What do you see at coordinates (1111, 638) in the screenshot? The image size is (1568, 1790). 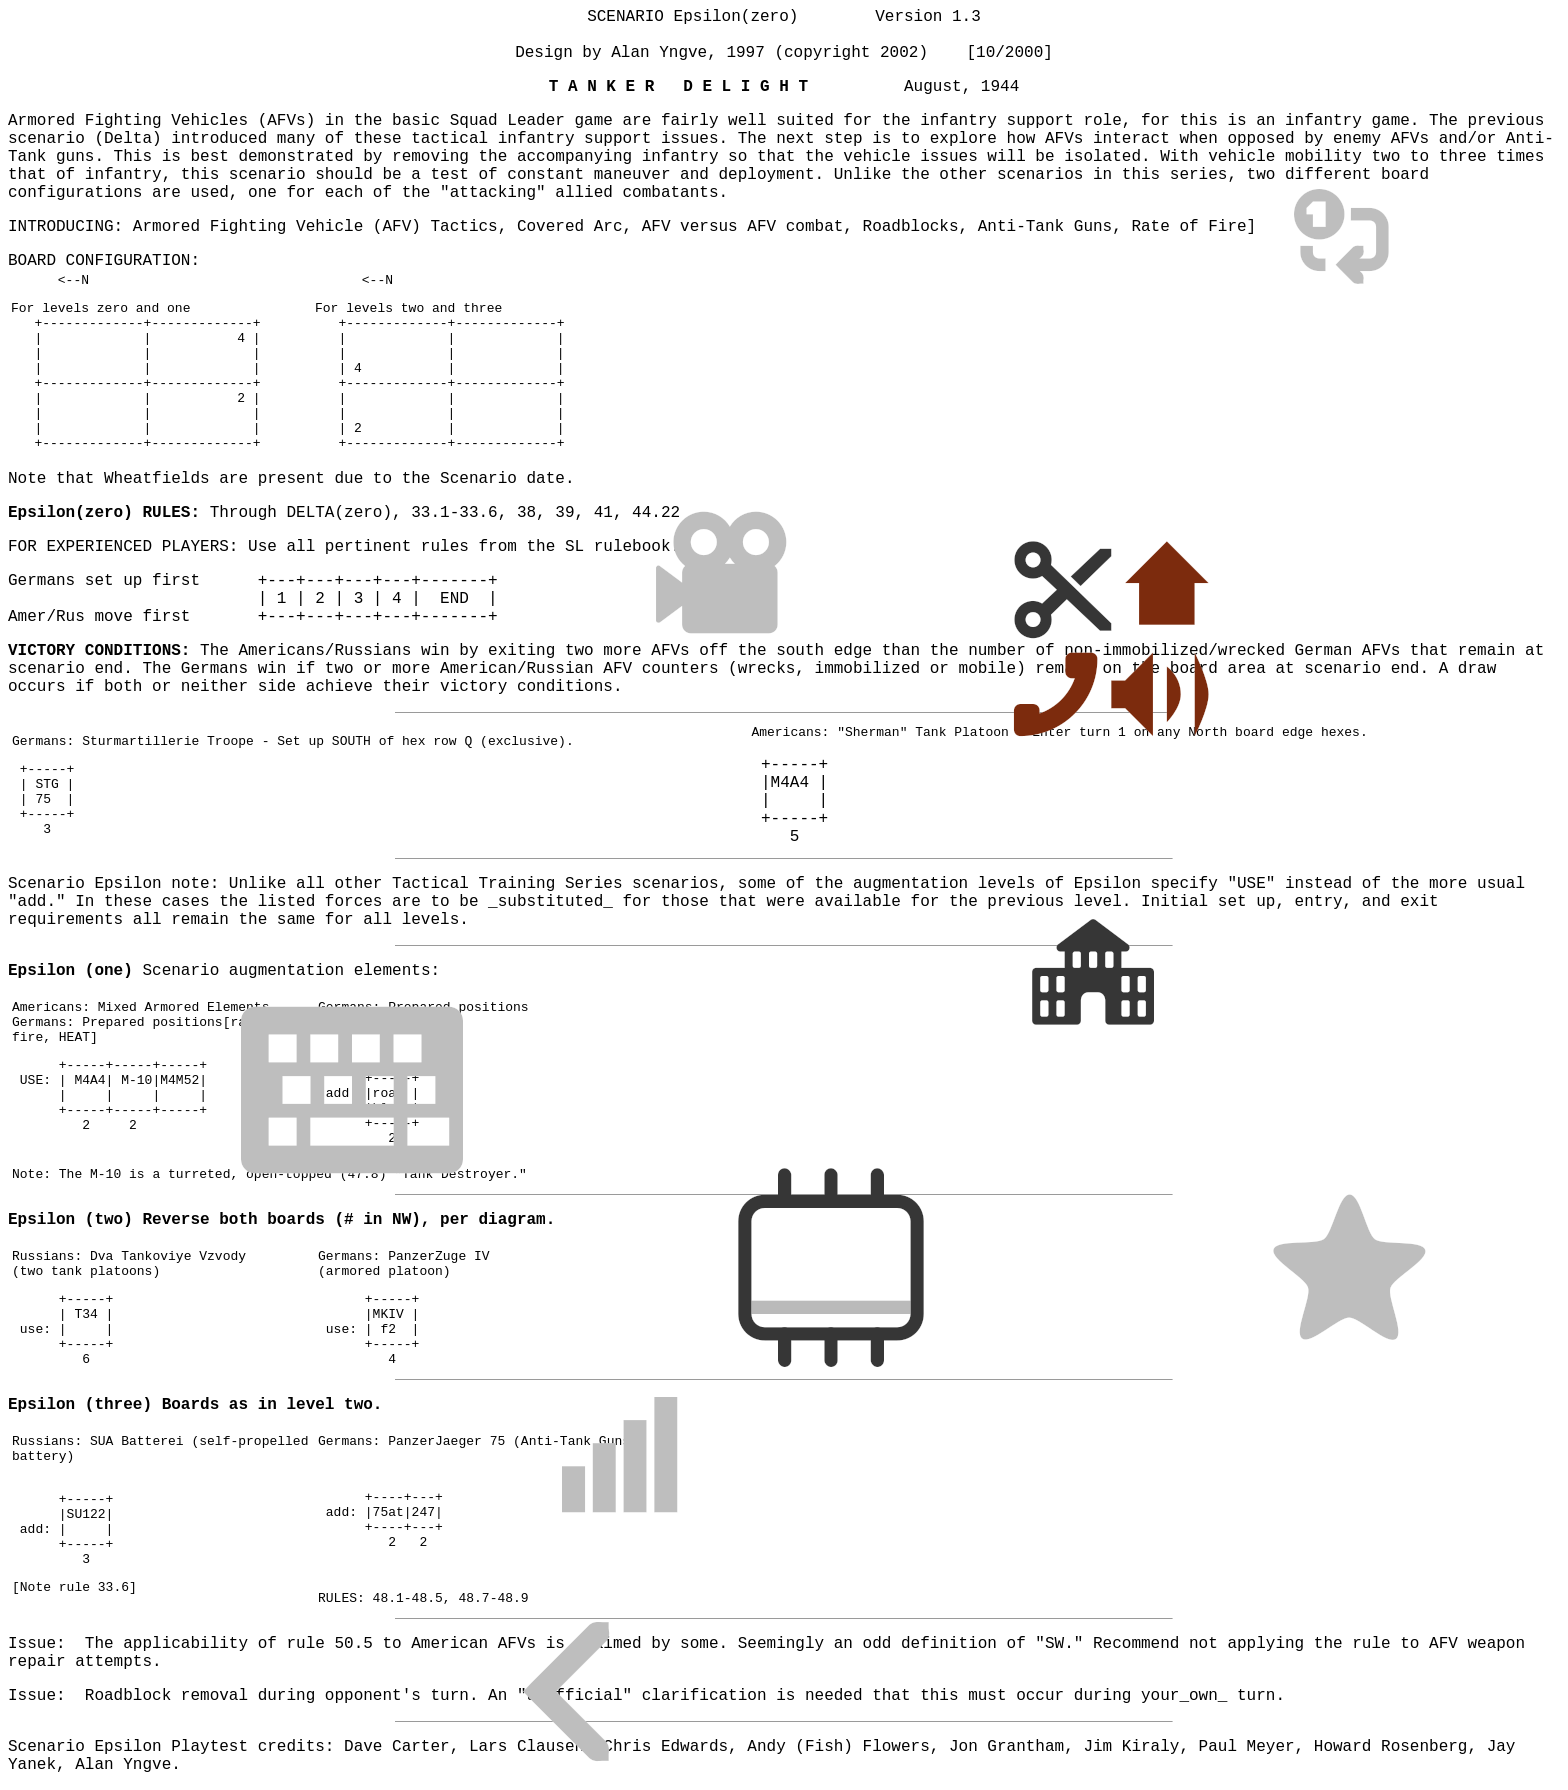 I see `open GTK icon browser application` at bounding box center [1111, 638].